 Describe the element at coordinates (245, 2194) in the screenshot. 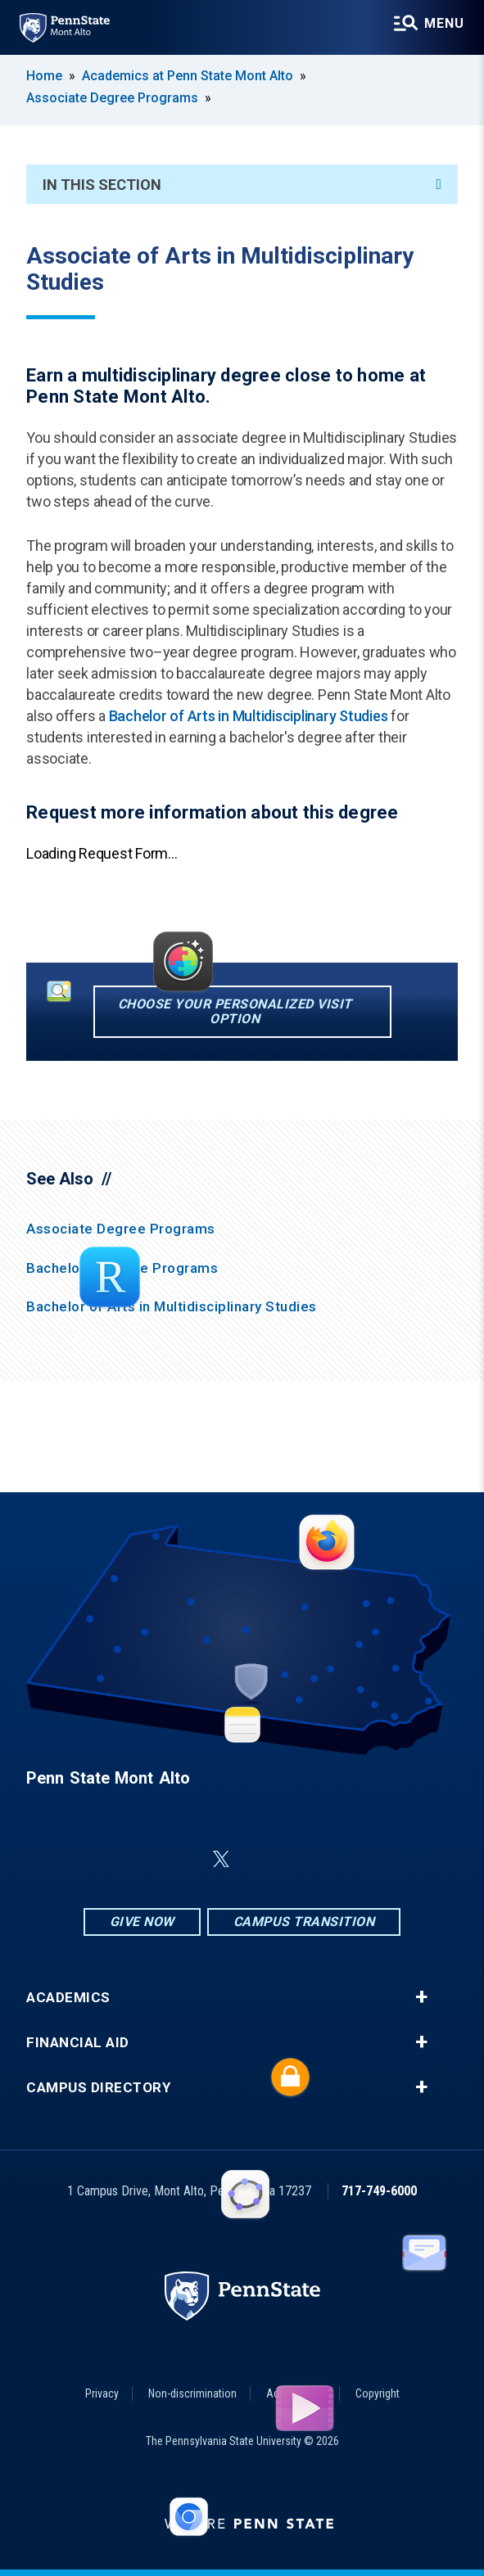

I see `open geogebra mathematics application` at that location.